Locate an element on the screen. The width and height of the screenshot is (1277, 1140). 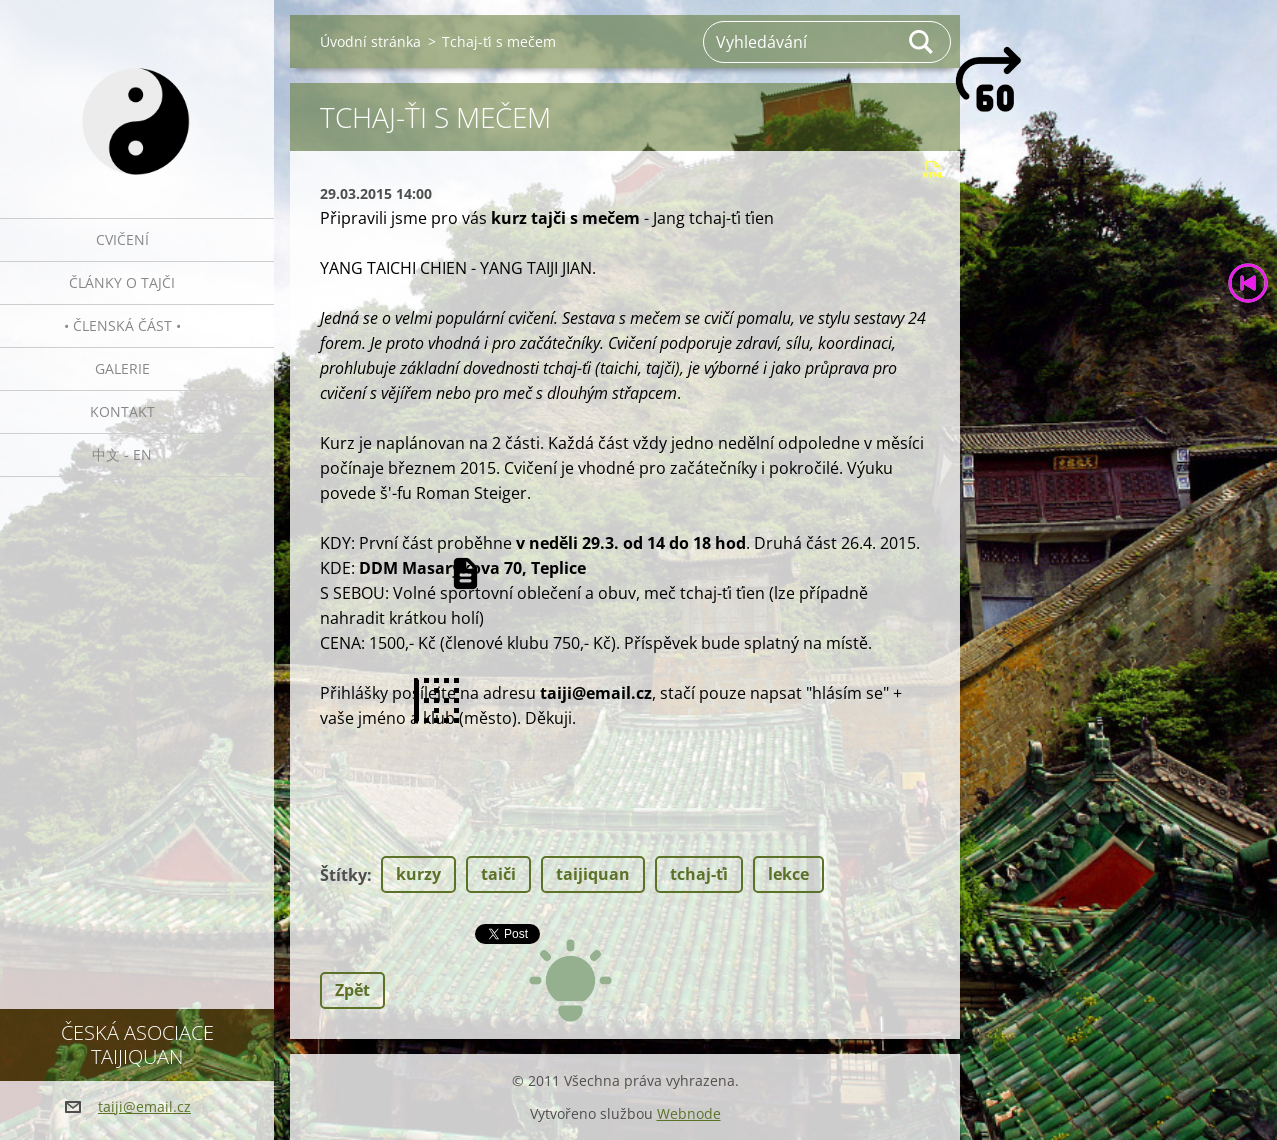
view document details is located at coordinates (465, 573).